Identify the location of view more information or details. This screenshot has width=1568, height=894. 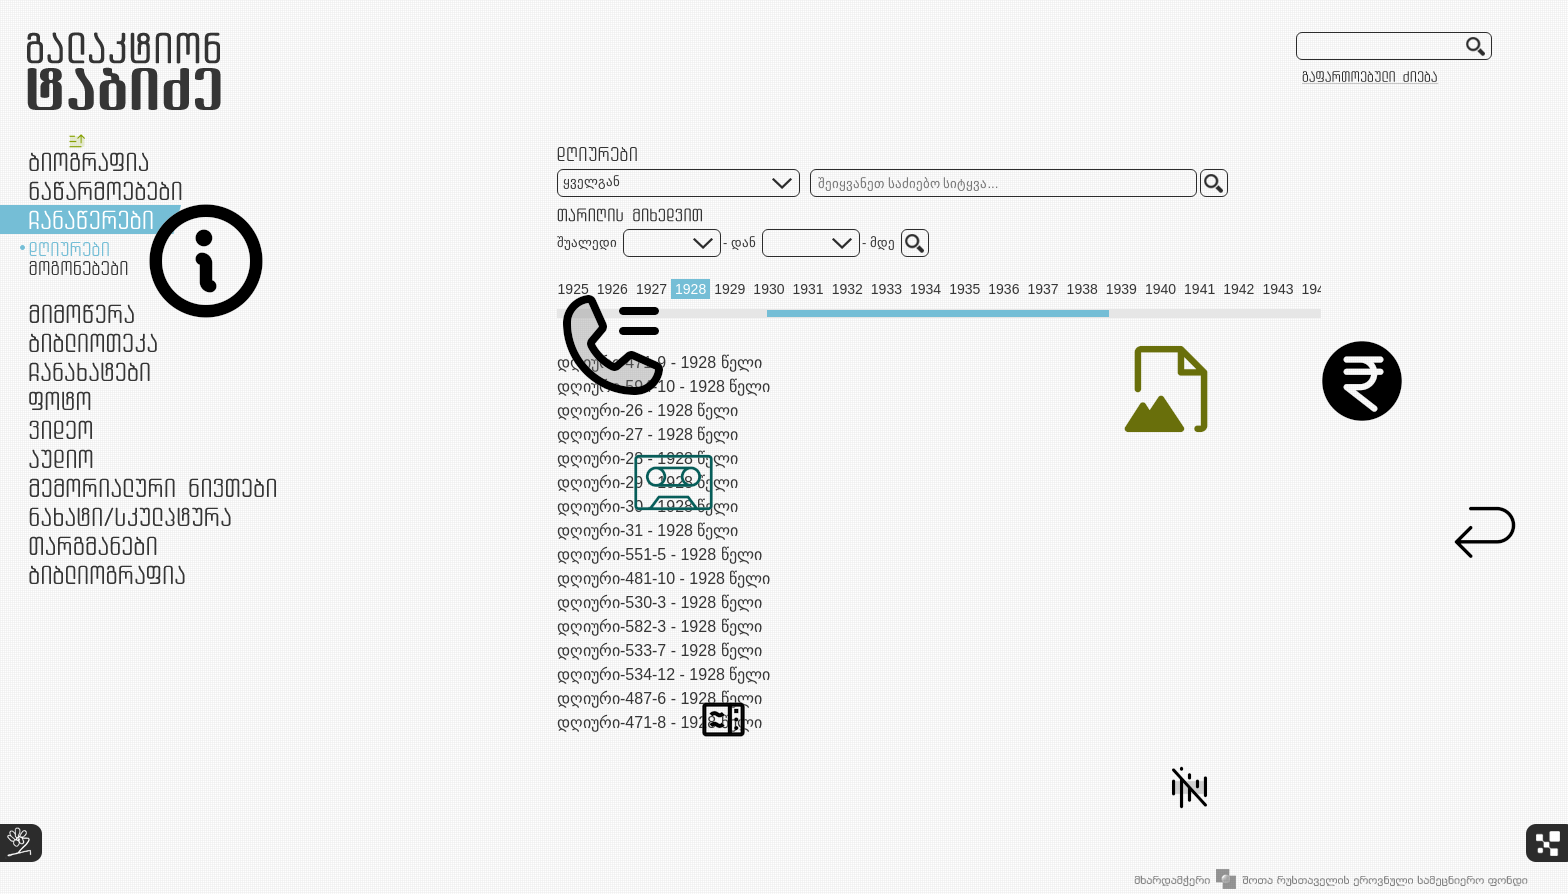
(206, 261).